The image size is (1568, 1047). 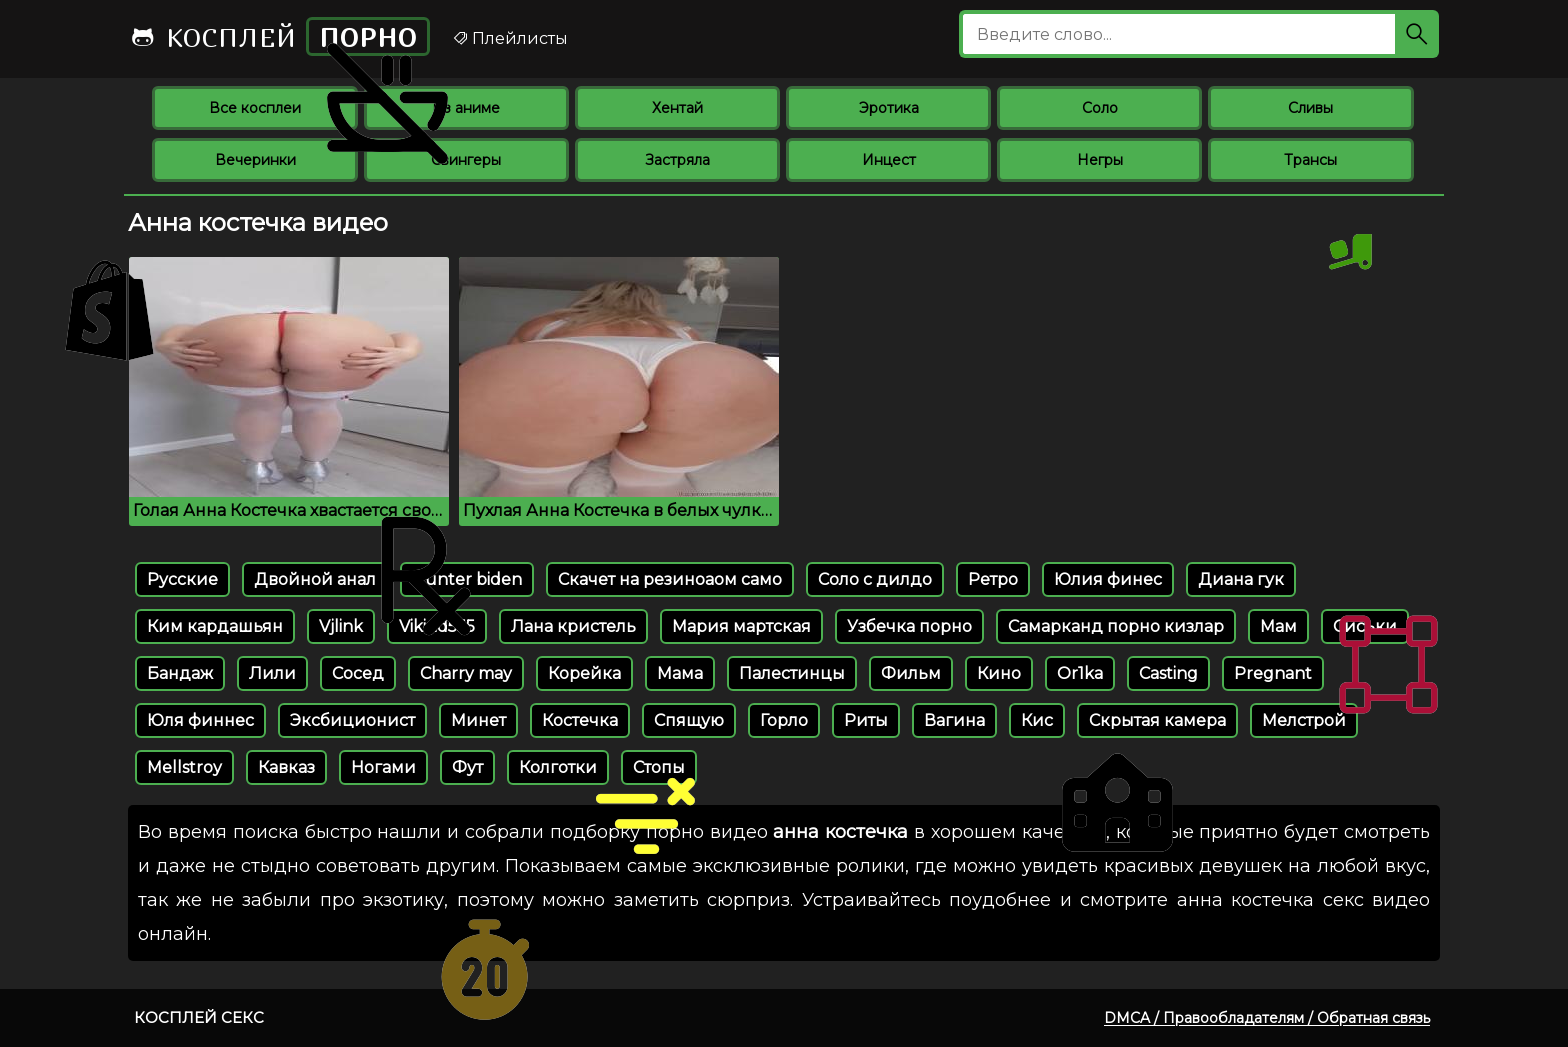 I want to click on set a 20-second timer, so click(x=484, y=970).